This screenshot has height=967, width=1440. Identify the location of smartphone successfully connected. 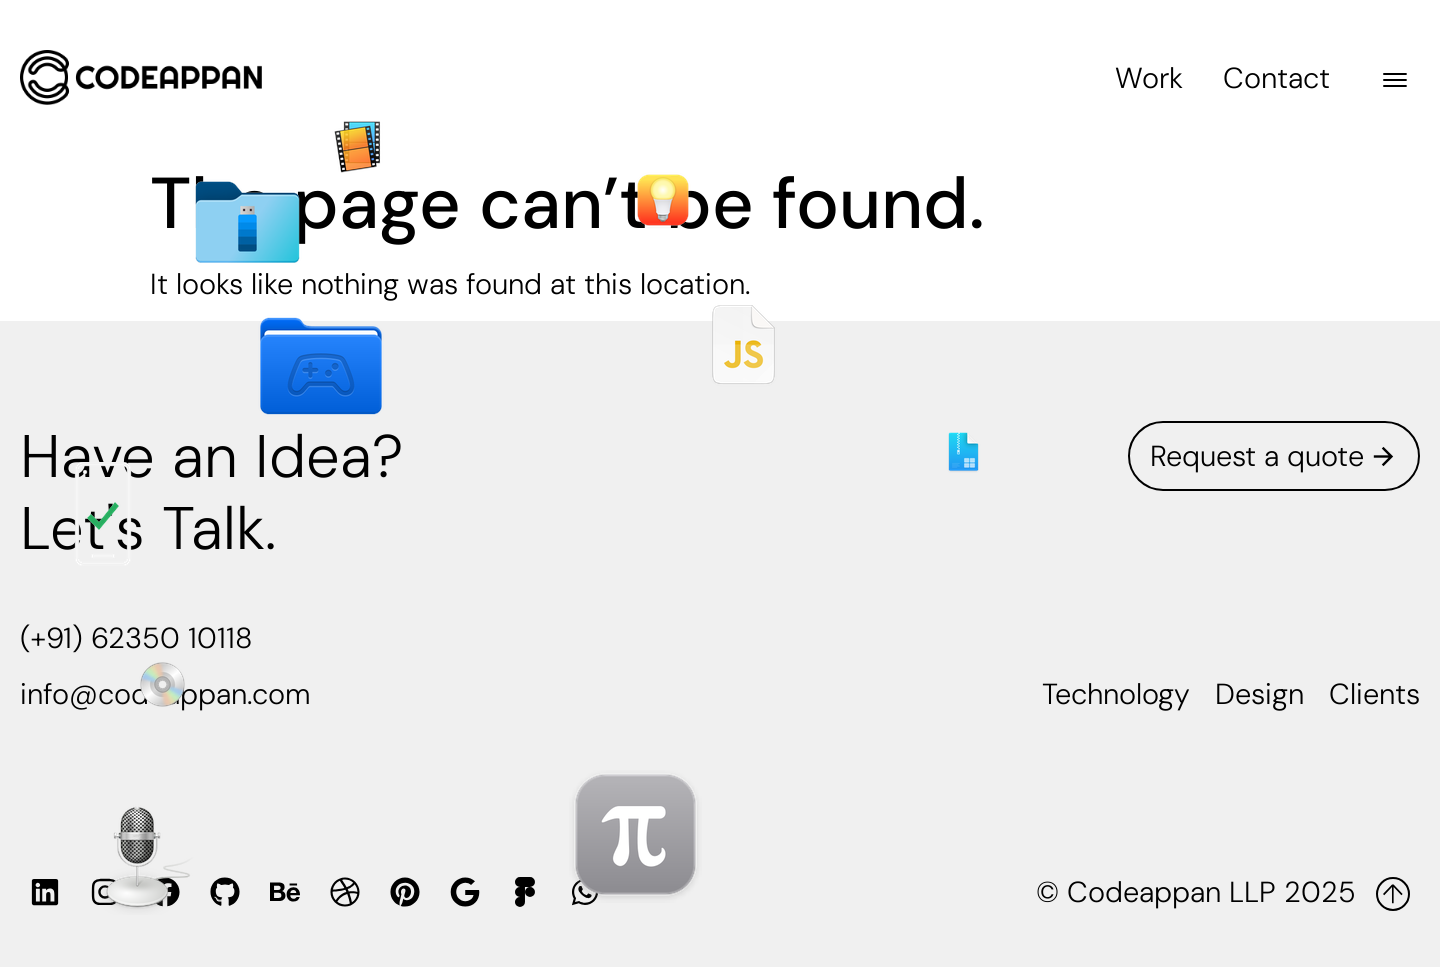
(103, 514).